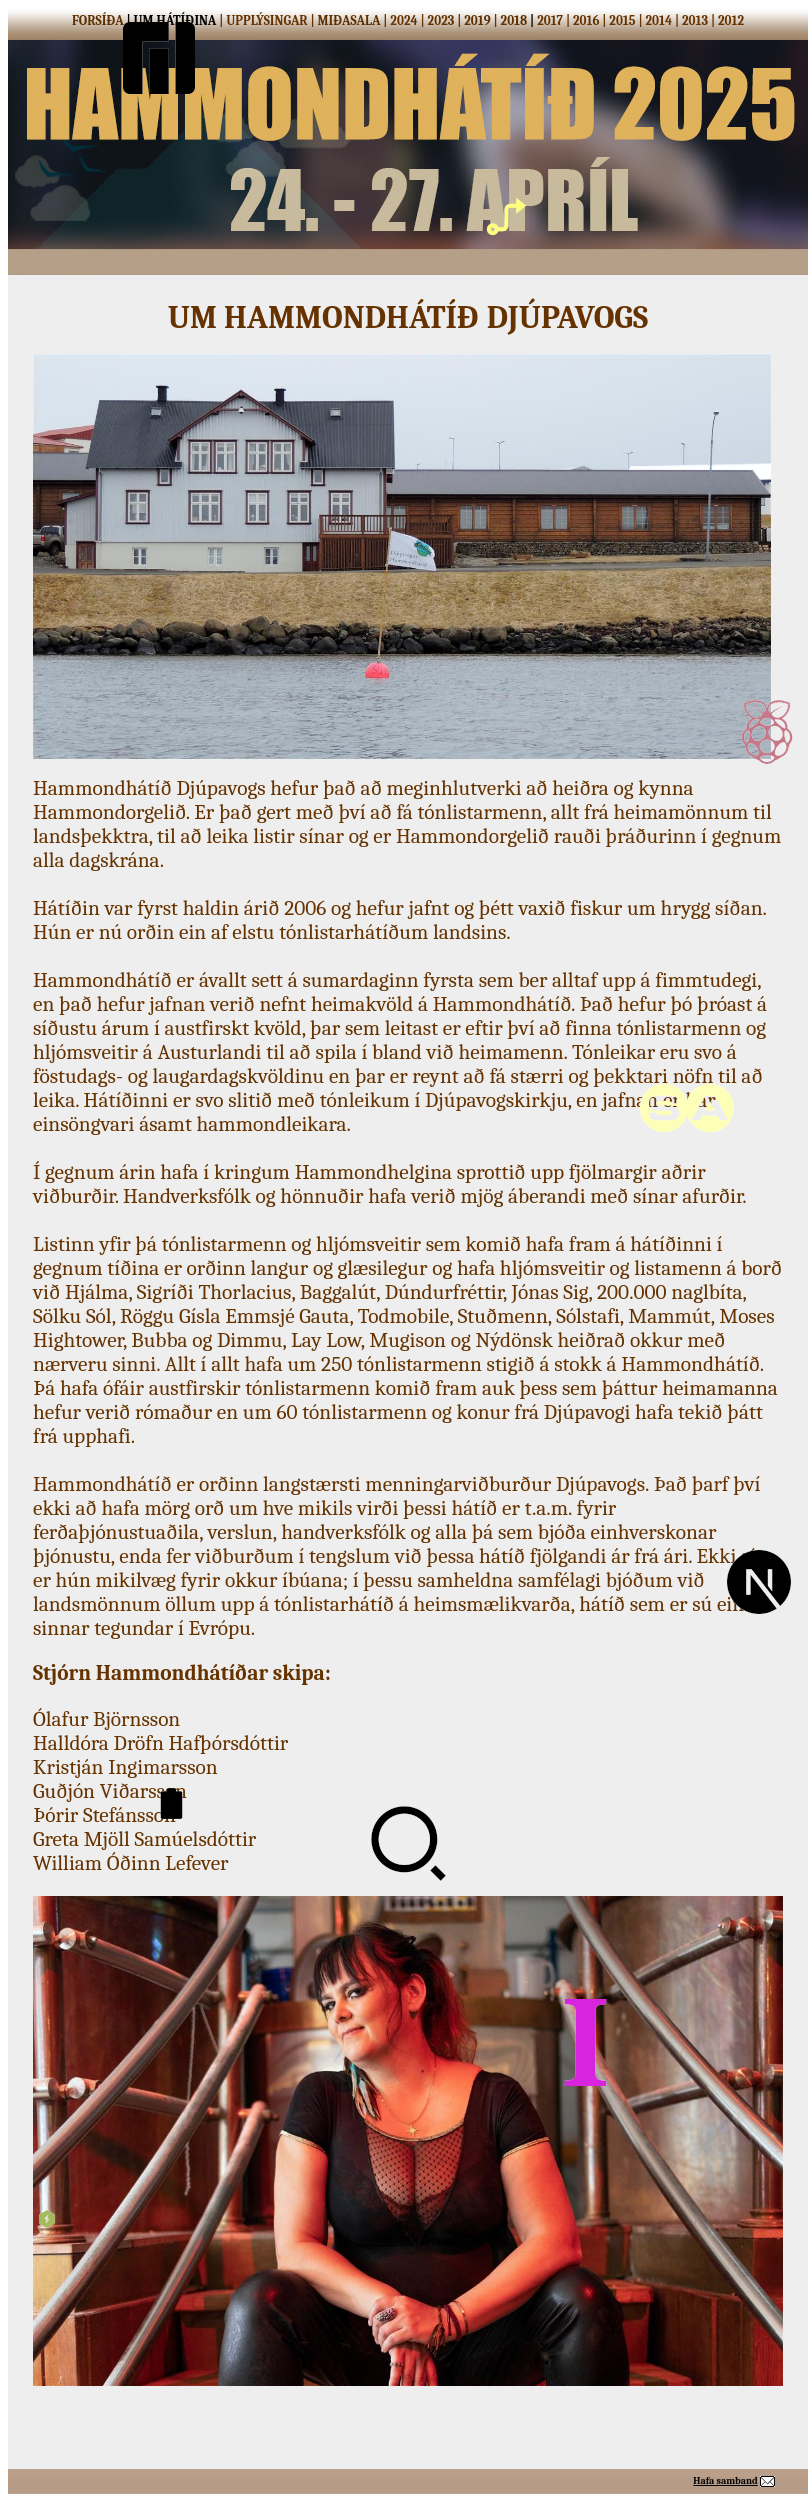  Describe the element at coordinates (408, 1843) in the screenshot. I see `search for content or items` at that location.